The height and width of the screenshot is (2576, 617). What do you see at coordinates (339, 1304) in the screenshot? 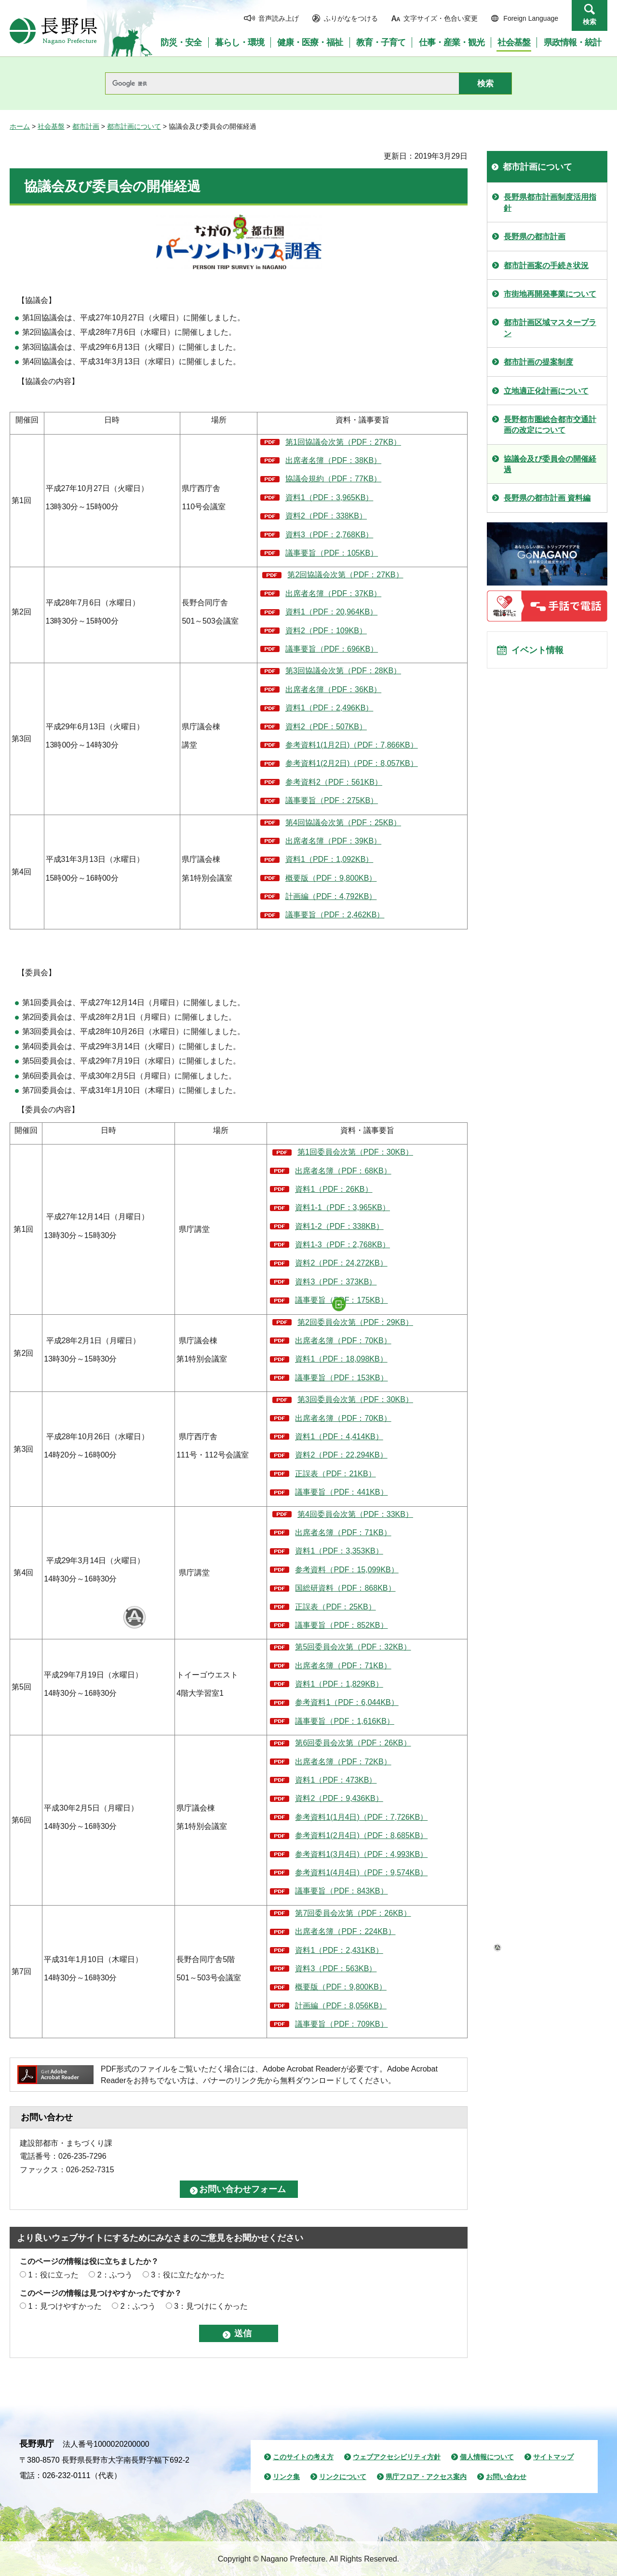
I see `log out of your current session` at bounding box center [339, 1304].